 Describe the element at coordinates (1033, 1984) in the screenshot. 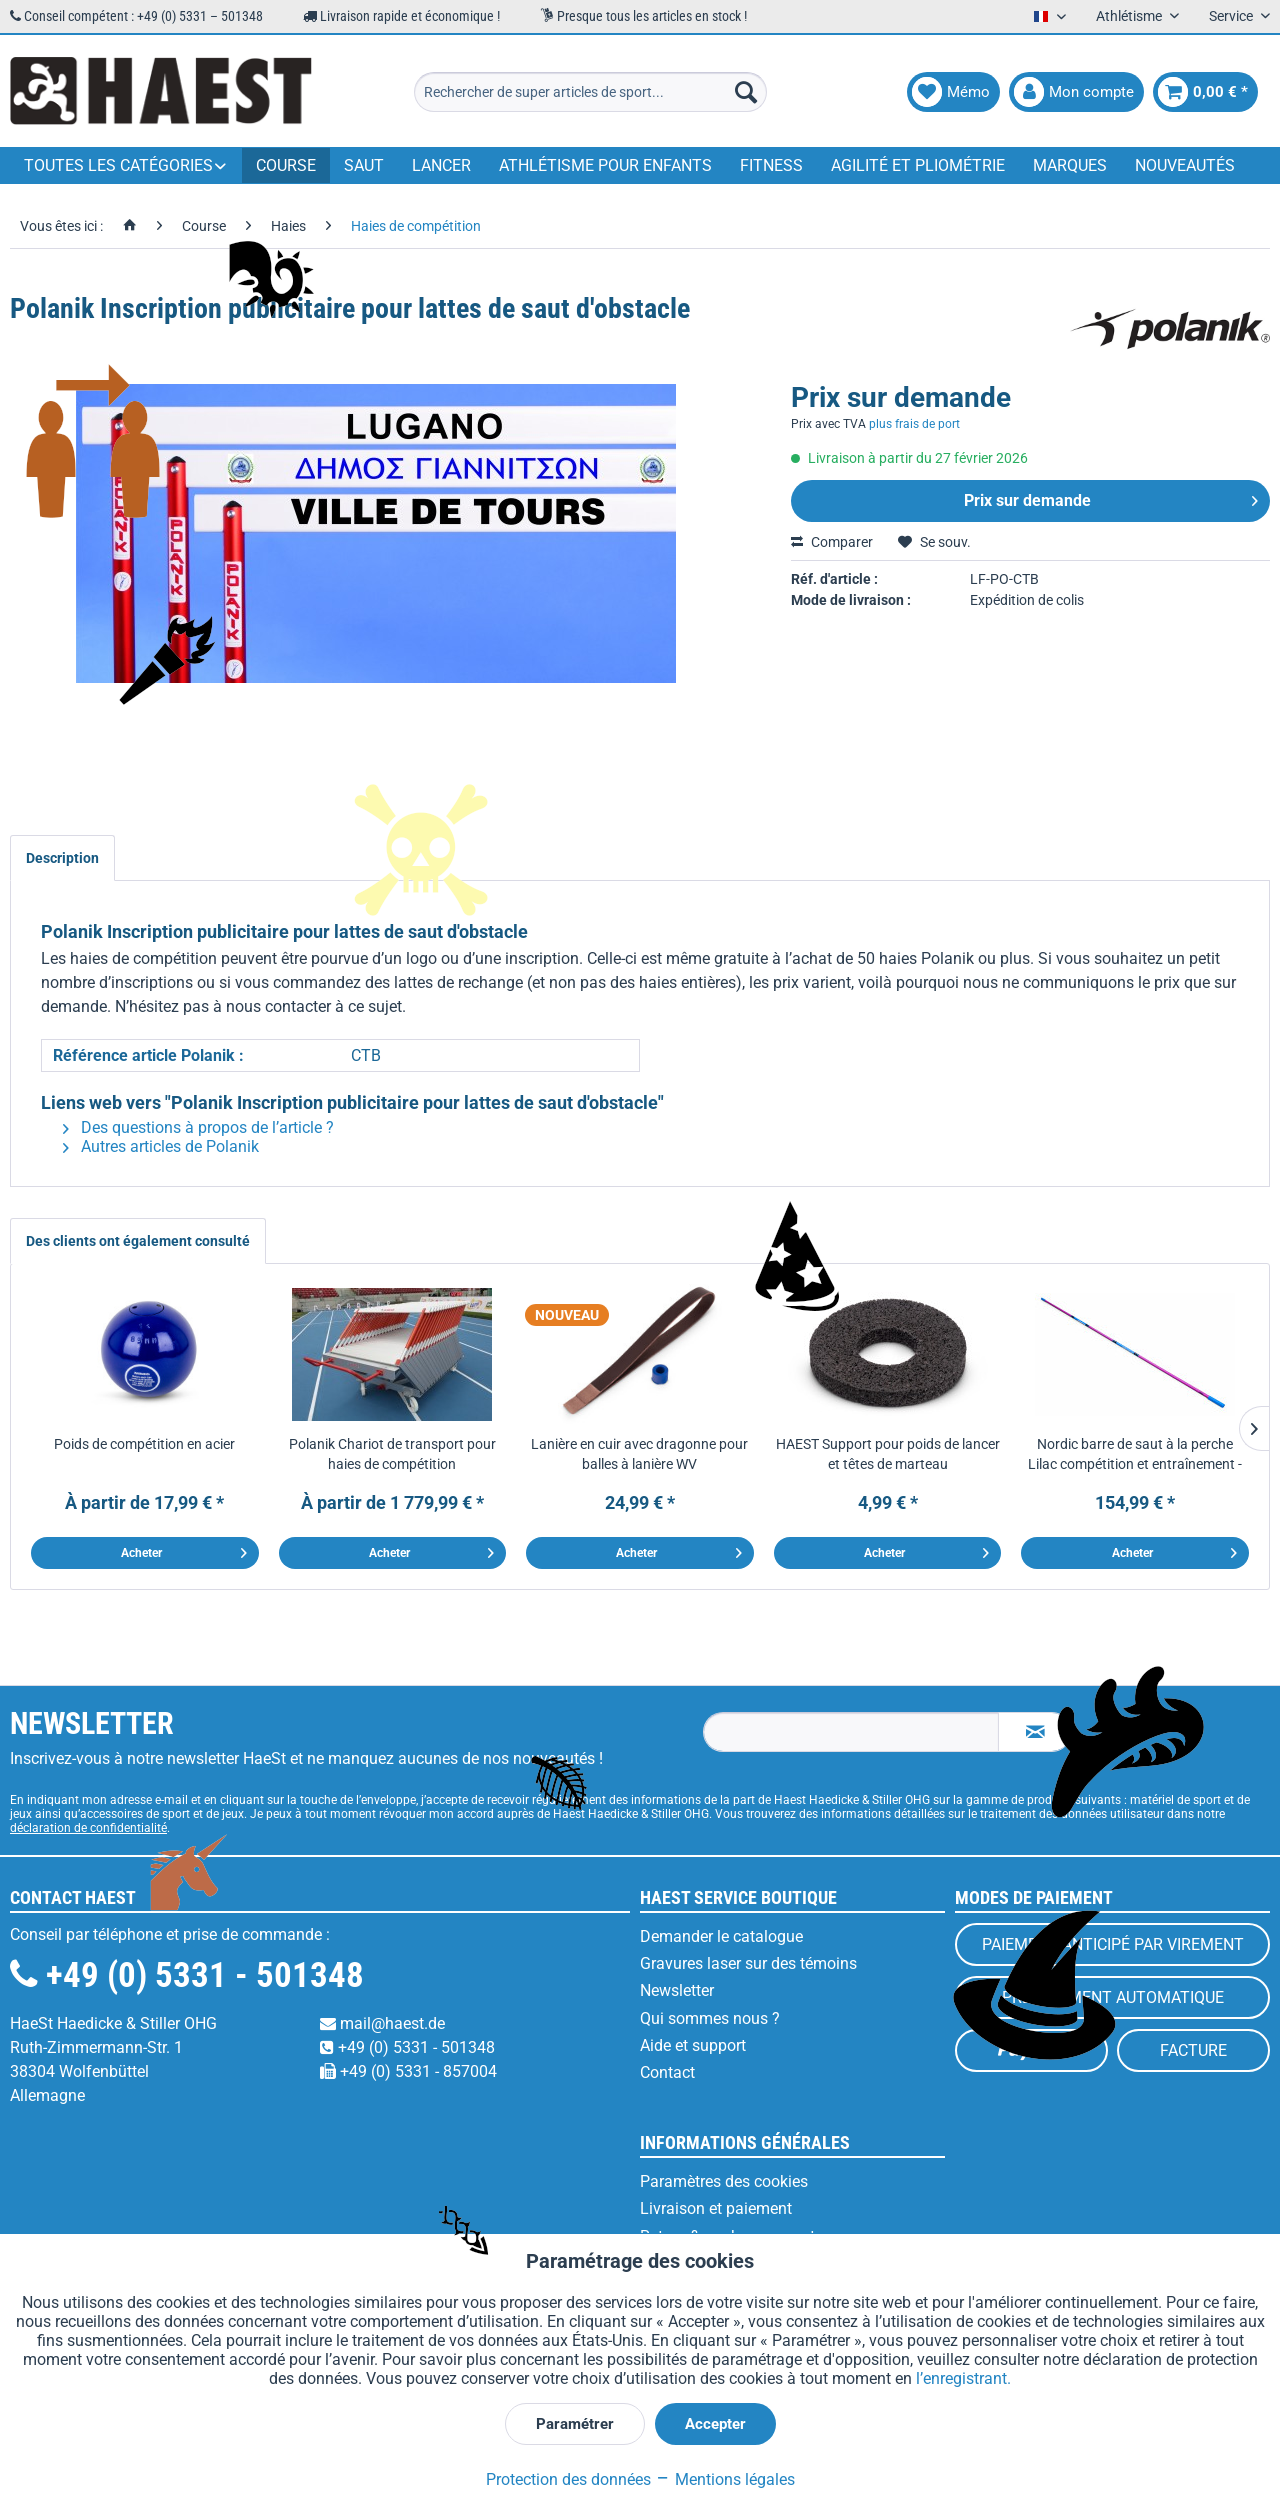

I see `select wizard or mage character class` at that location.